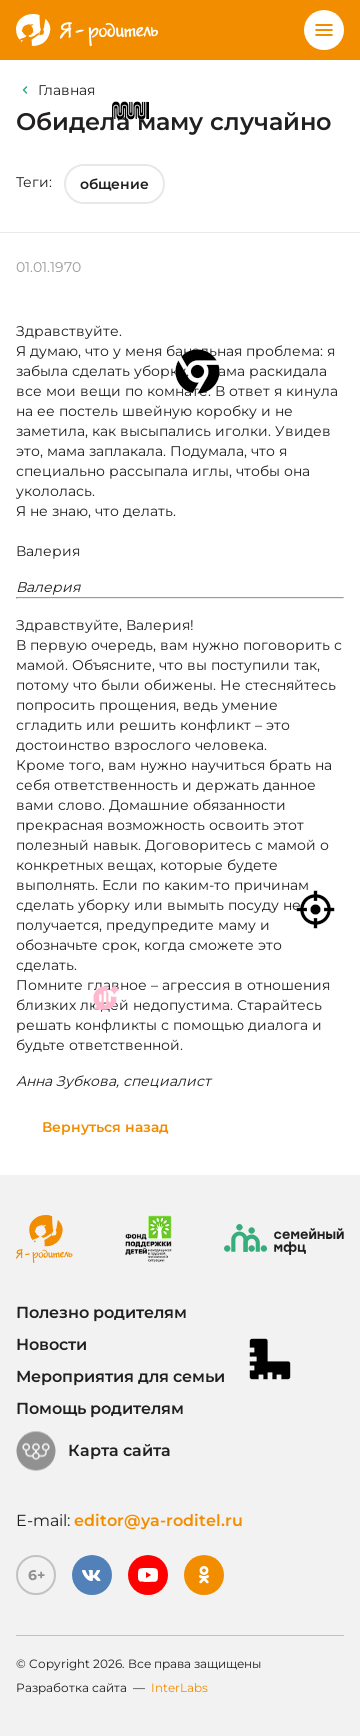  What do you see at coordinates (130, 110) in the screenshot?
I see `san francisco municipal railway (muni) logo` at bounding box center [130, 110].